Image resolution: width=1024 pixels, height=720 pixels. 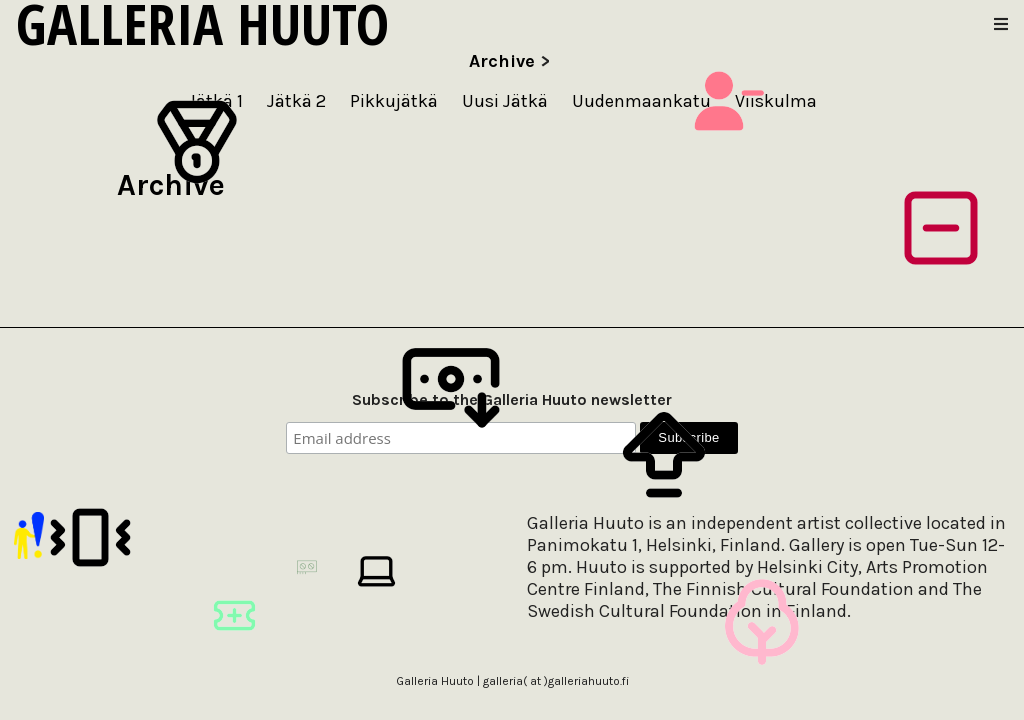 What do you see at coordinates (307, 567) in the screenshot?
I see `view graphics card or GPU information` at bounding box center [307, 567].